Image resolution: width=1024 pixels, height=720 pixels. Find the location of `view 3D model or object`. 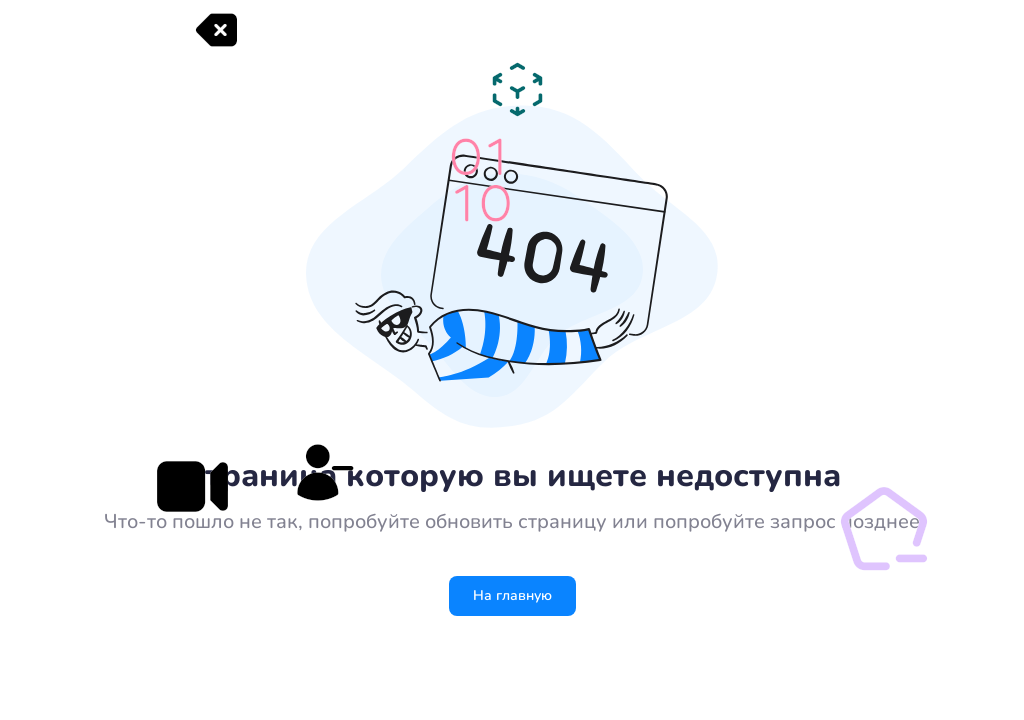

view 3D model or object is located at coordinates (517, 89).